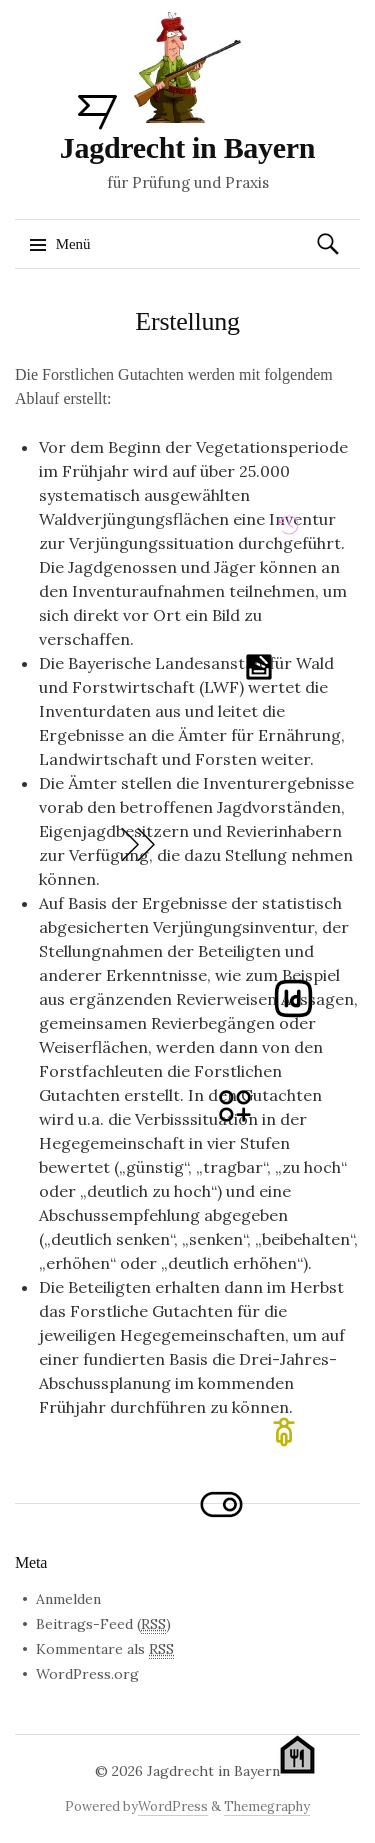 This screenshot has height=1843, width=375. I want to click on find nearby food banks or food assistance locations, so click(297, 1754).